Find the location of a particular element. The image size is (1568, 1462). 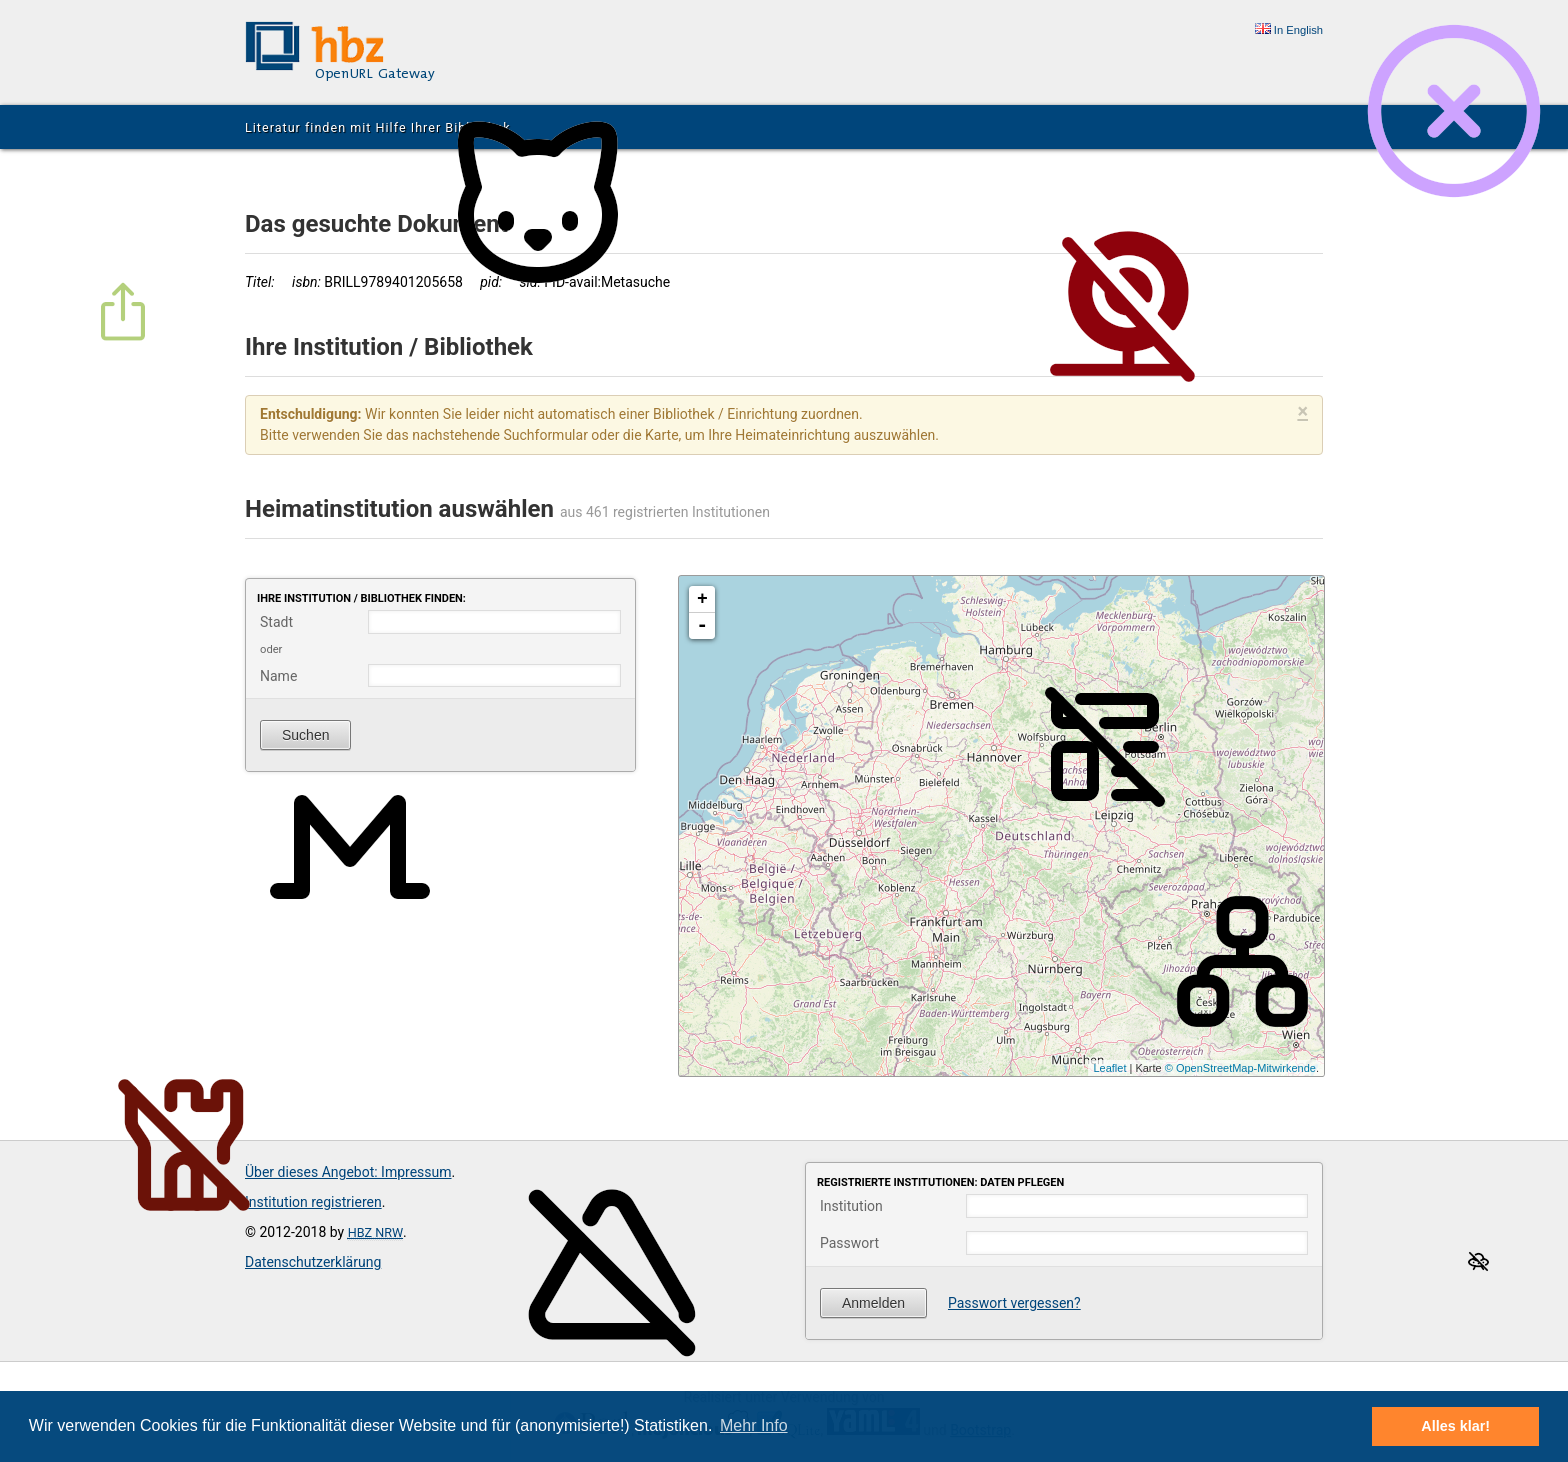

share this content is located at coordinates (123, 313).